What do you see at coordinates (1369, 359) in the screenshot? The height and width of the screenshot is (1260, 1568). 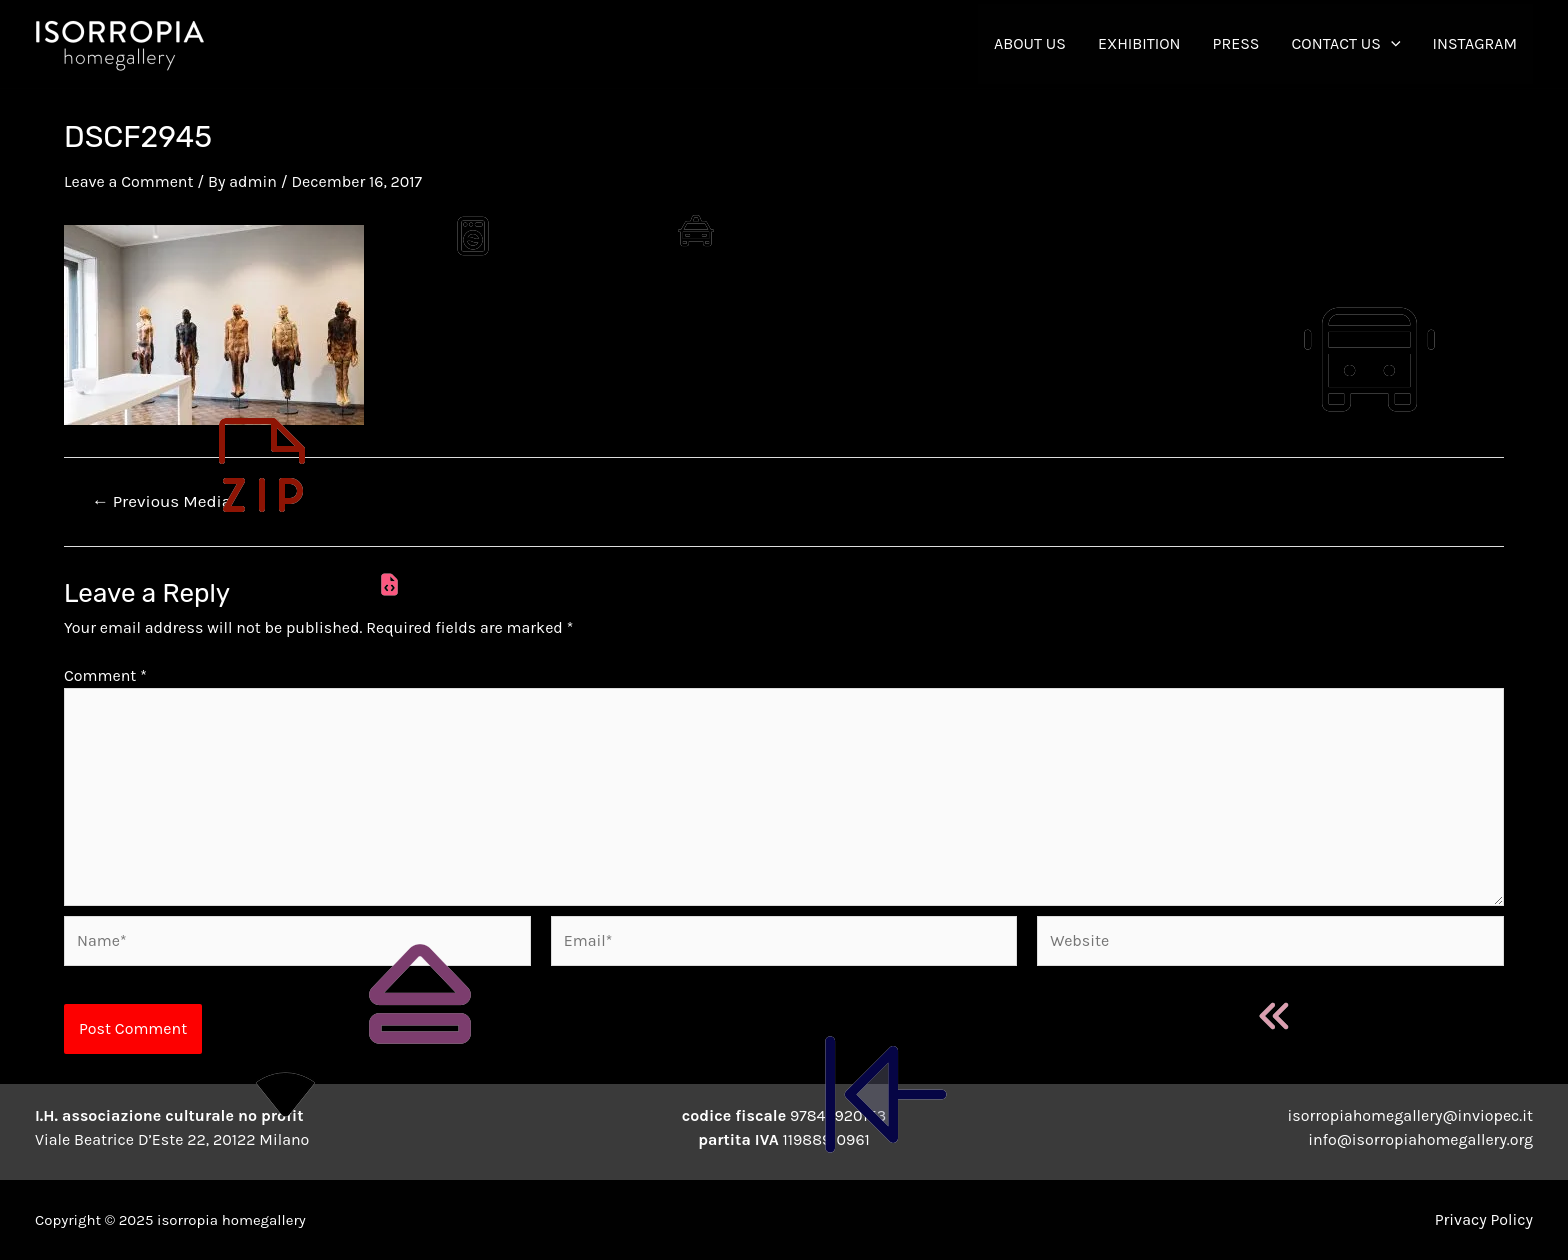 I see `view bus routes or schedules` at bounding box center [1369, 359].